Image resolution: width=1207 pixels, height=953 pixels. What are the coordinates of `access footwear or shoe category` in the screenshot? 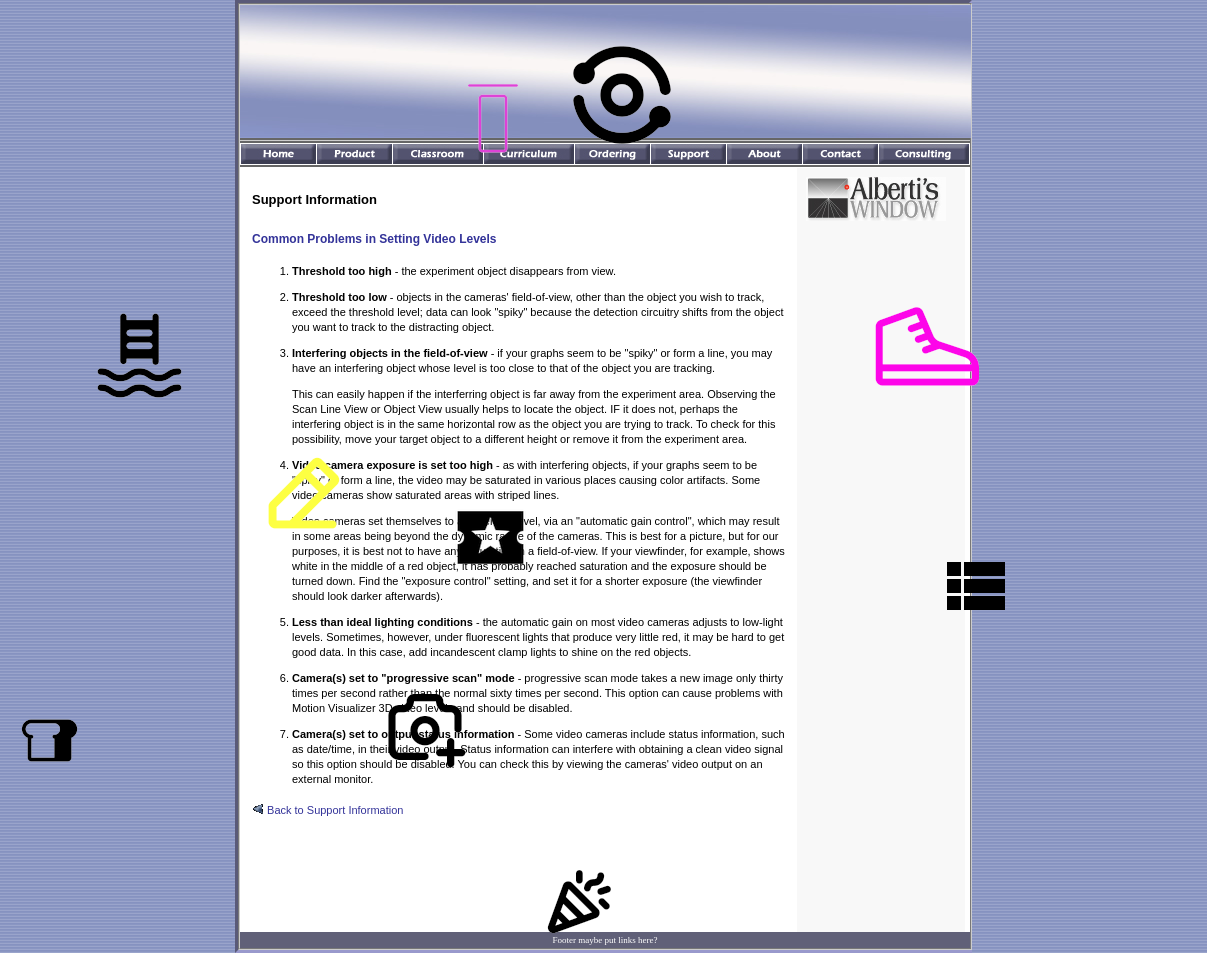 It's located at (922, 350).